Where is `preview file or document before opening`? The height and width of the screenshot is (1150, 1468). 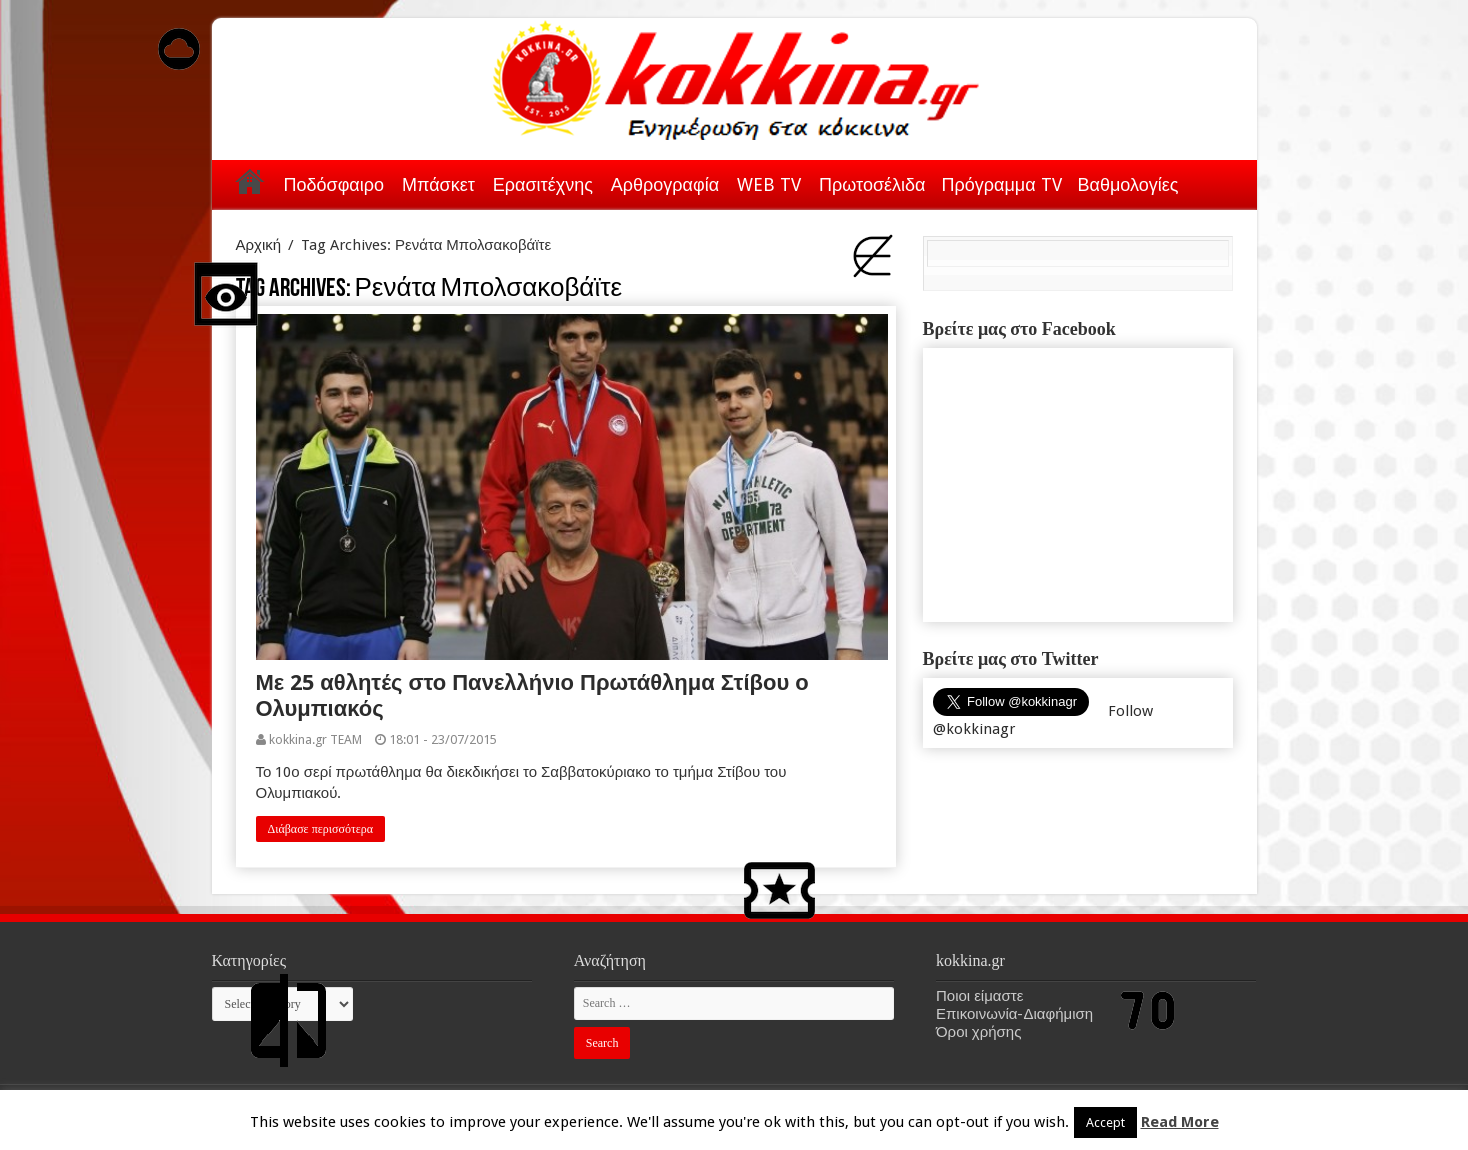 preview file or document before opening is located at coordinates (226, 294).